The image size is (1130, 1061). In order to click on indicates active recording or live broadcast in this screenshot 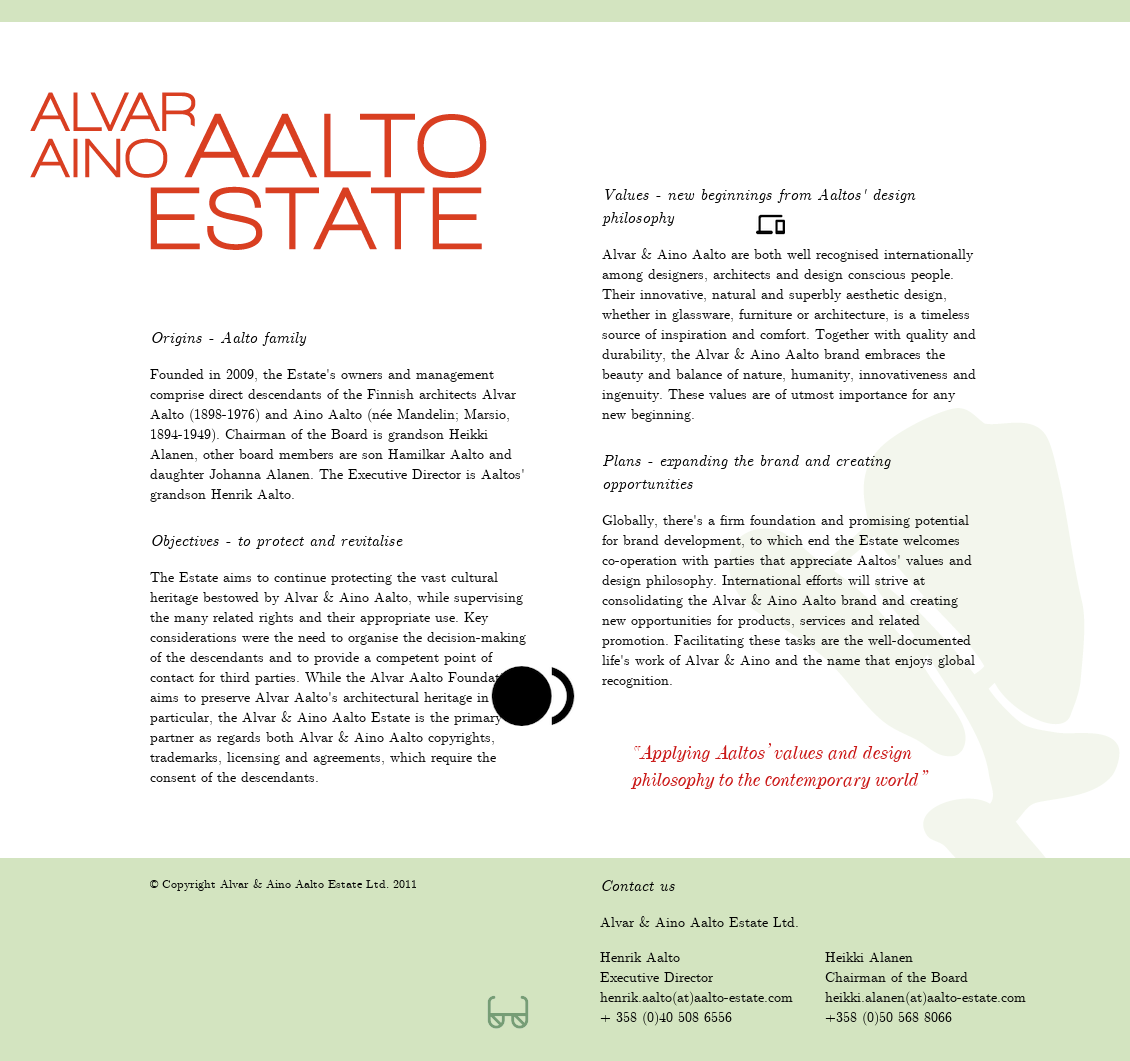, I will do `click(533, 696)`.